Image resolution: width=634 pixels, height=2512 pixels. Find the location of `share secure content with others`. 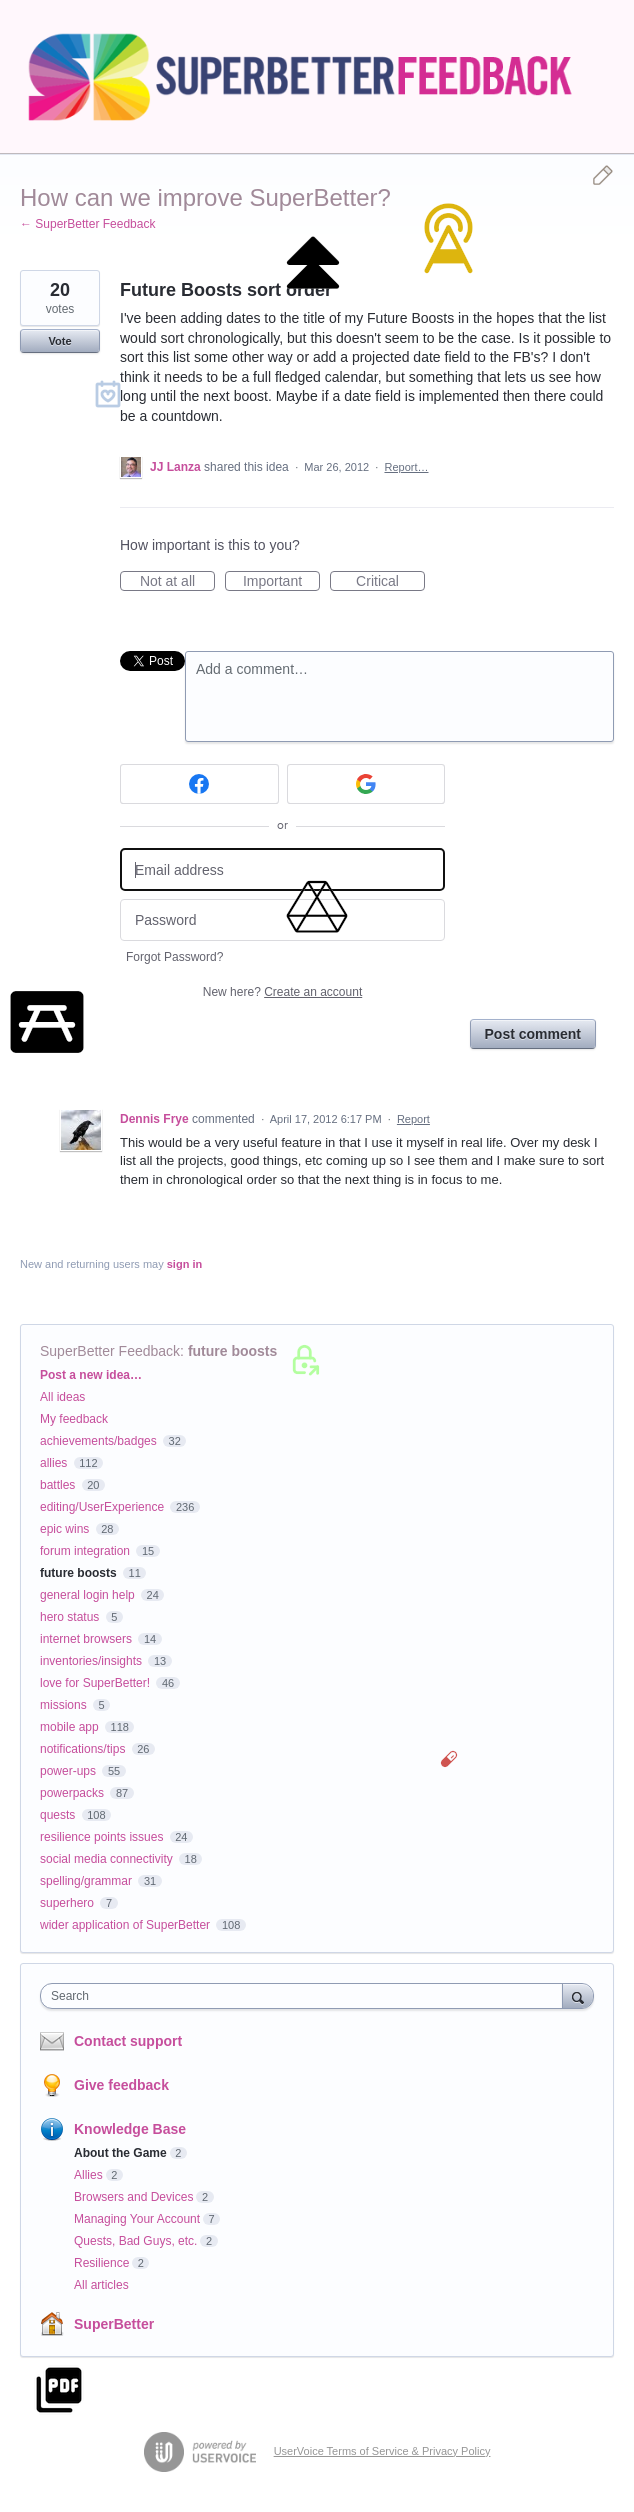

share secure content with others is located at coordinates (304, 1359).